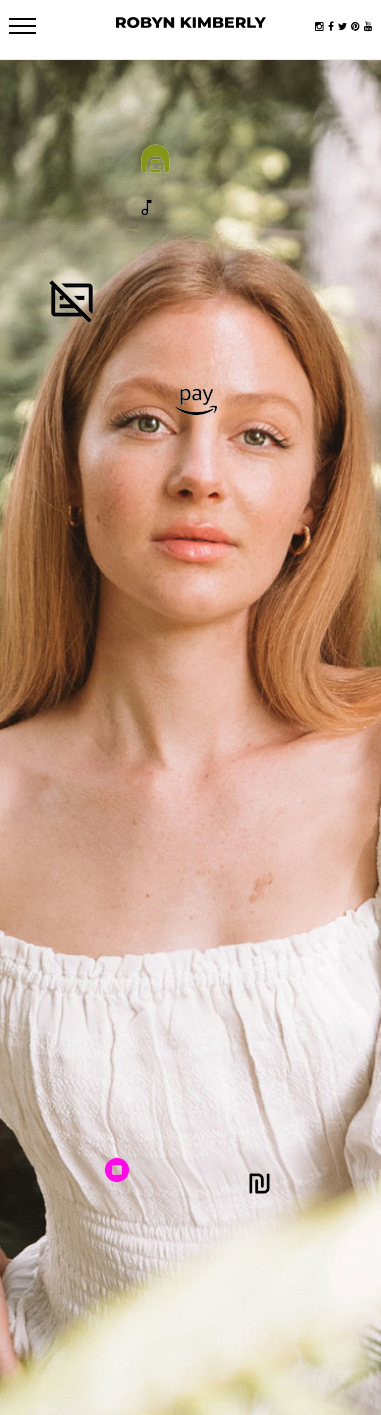  Describe the element at coordinates (72, 300) in the screenshot. I see `turn off subtitles or closed captions` at that location.